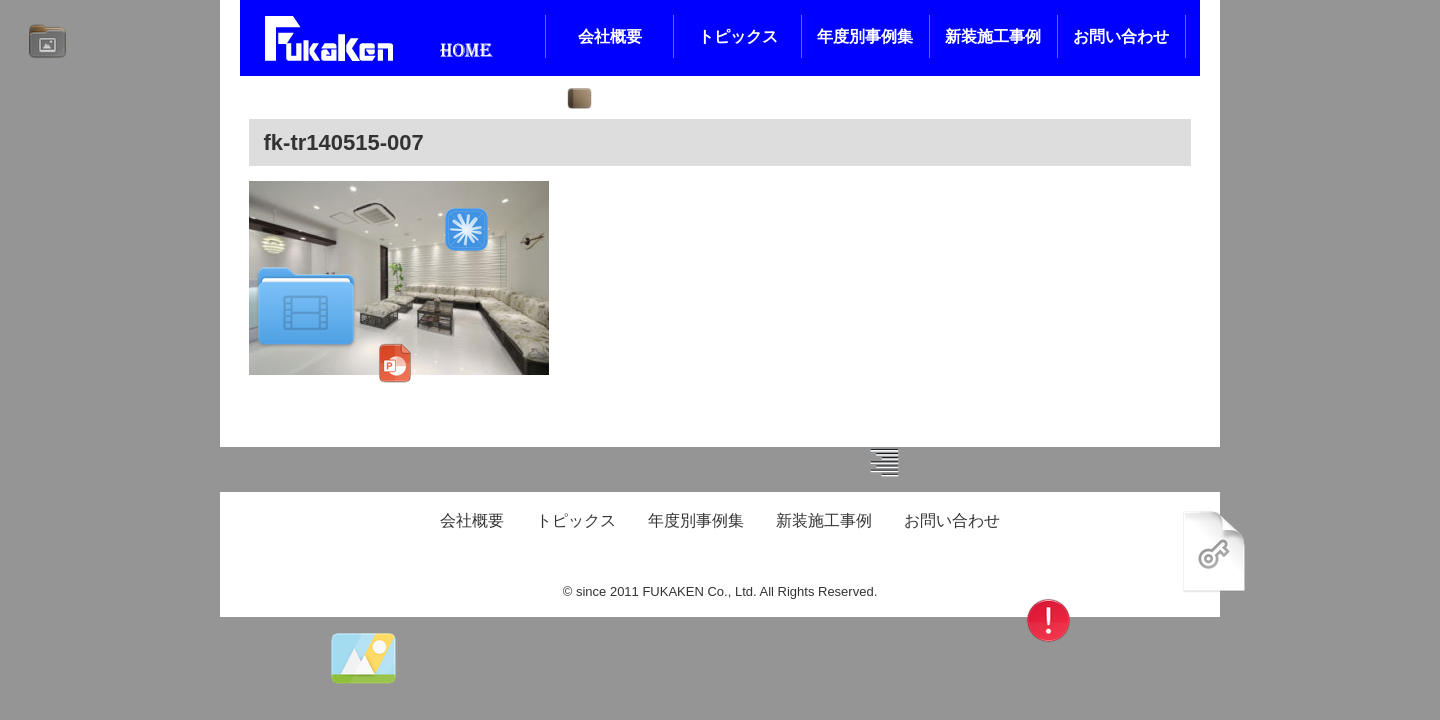  What do you see at coordinates (466, 229) in the screenshot?
I see `open the Claude Nest application` at bounding box center [466, 229].